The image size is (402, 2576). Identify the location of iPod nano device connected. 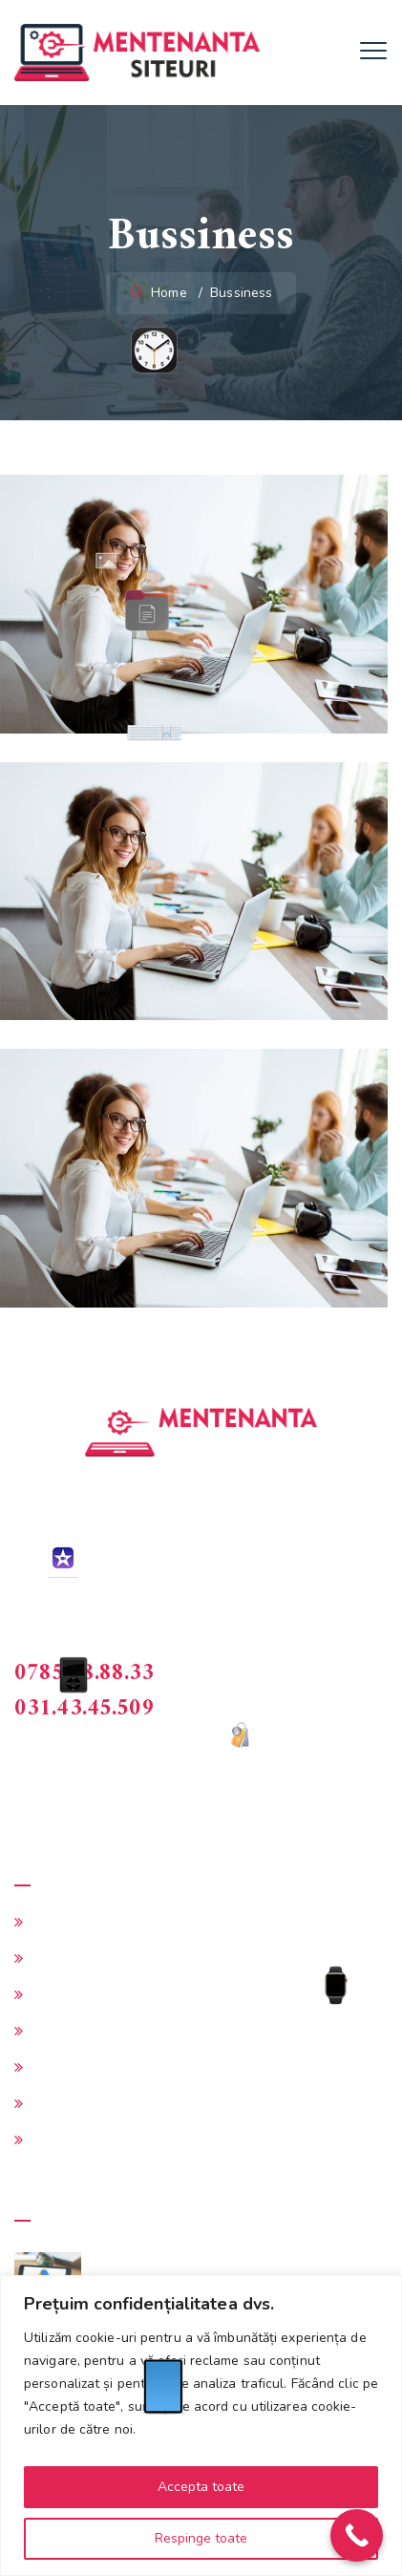
(74, 1667).